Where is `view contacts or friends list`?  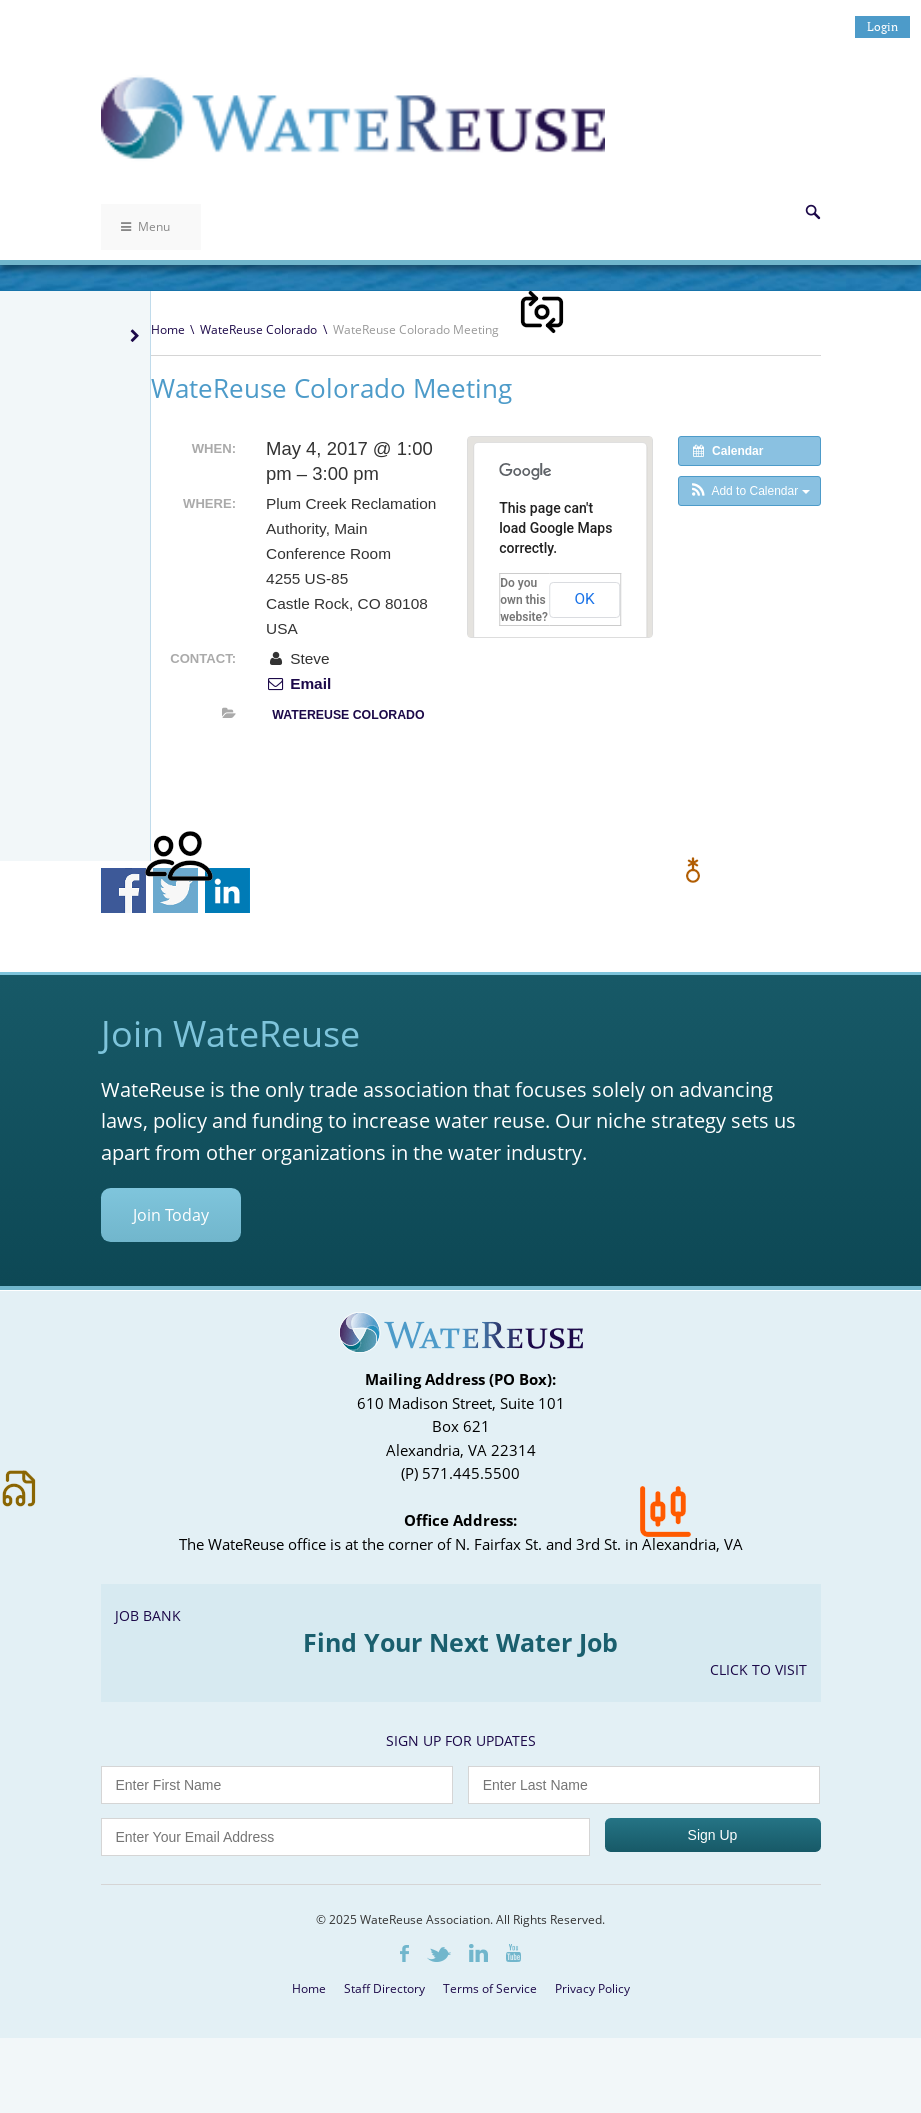 view contacts or friends list is located at coordinates (179, 856).